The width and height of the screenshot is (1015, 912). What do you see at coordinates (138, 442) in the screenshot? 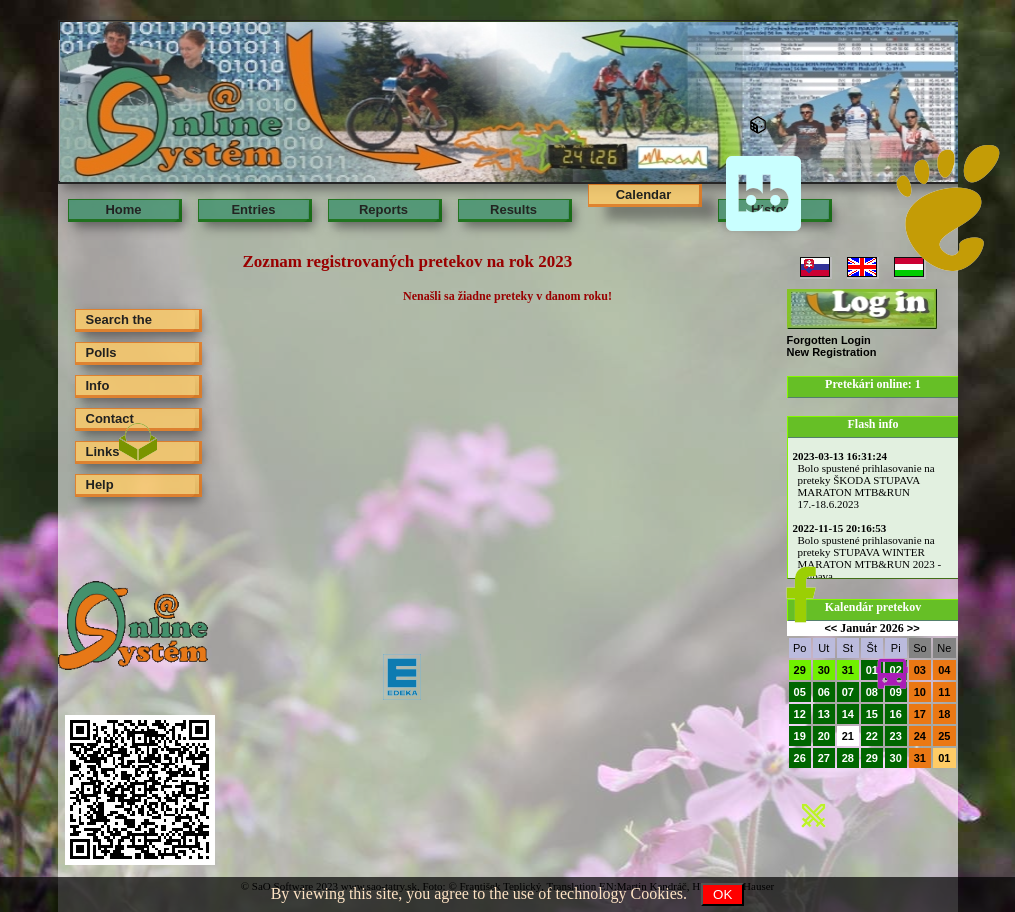
I see `open Roundcube webmail client` at bounding box center [138, 442].